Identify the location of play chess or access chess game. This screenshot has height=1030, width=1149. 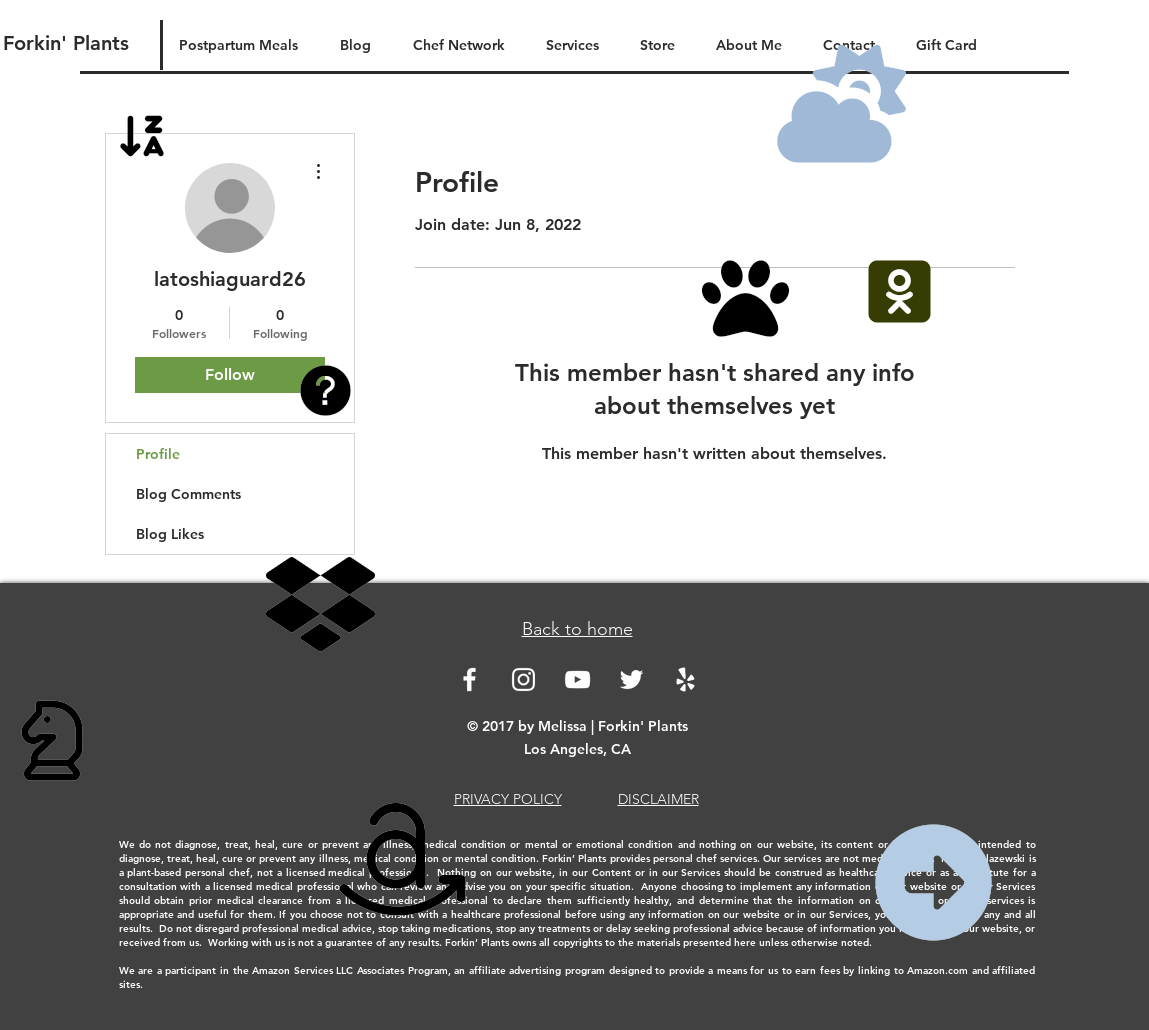
(52, 743).